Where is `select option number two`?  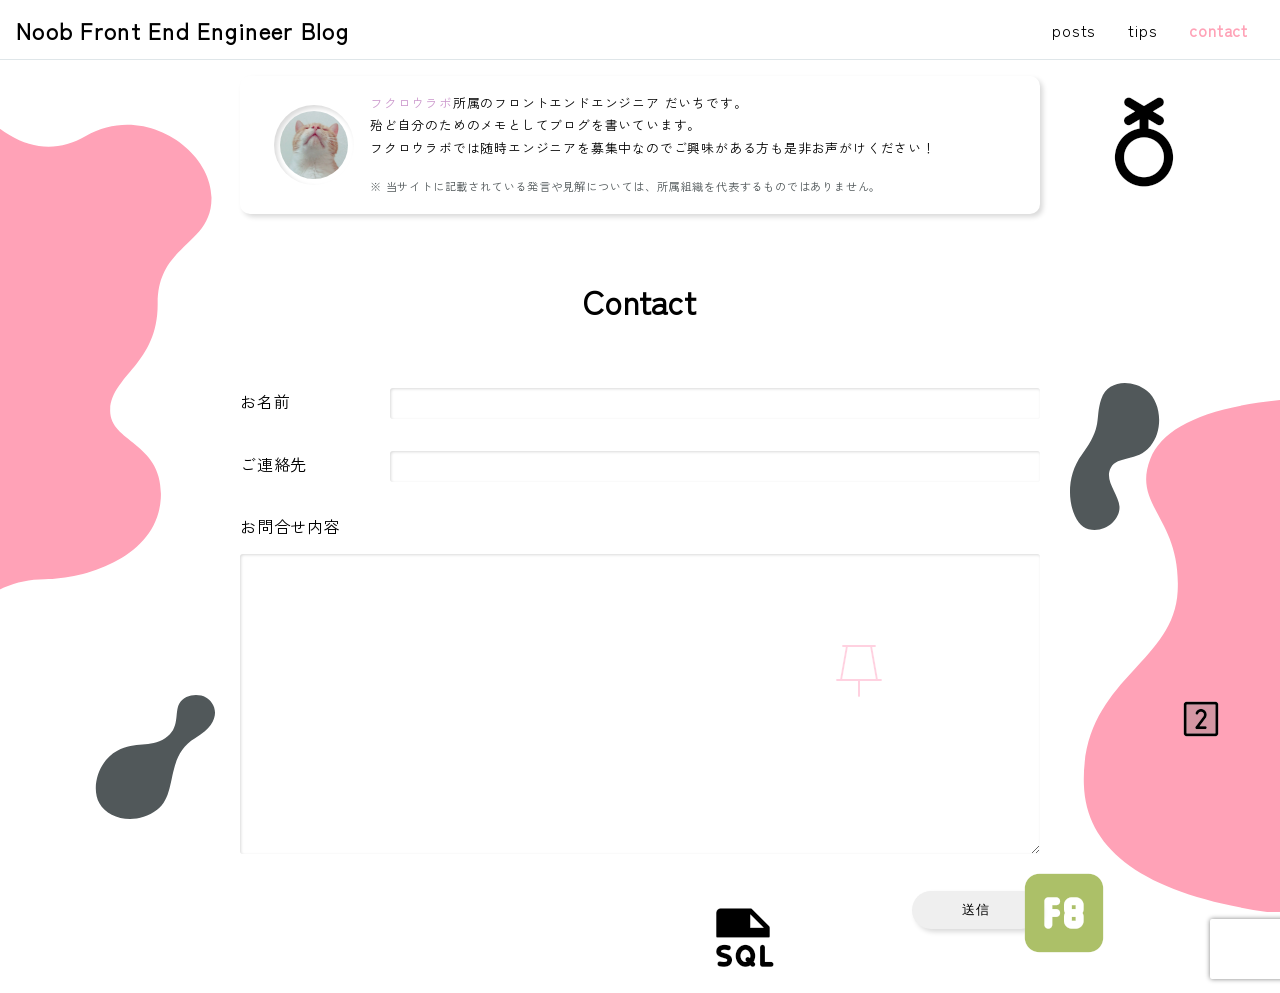
select option number two is located at coordinates (1201, 719).